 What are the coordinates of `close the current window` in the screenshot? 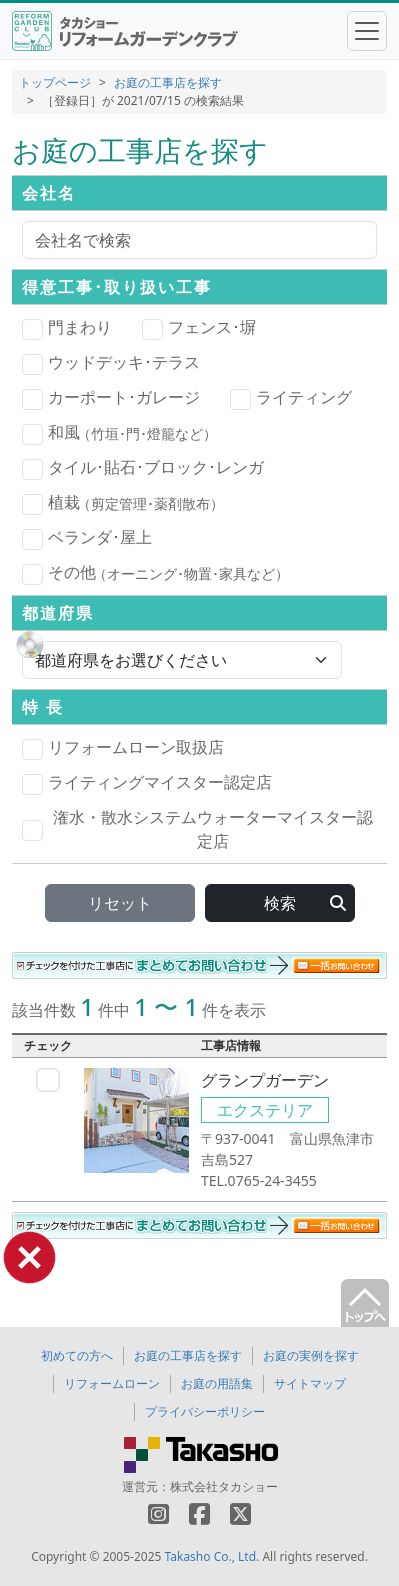 It's located at (29, 1257).